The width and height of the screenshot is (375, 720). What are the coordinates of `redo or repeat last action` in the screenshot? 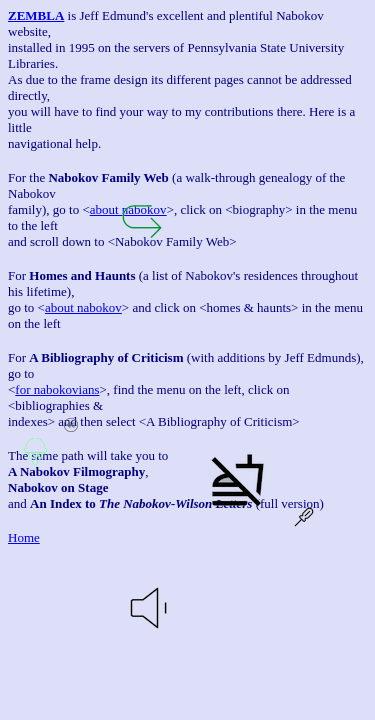 It's located at (142, 220).